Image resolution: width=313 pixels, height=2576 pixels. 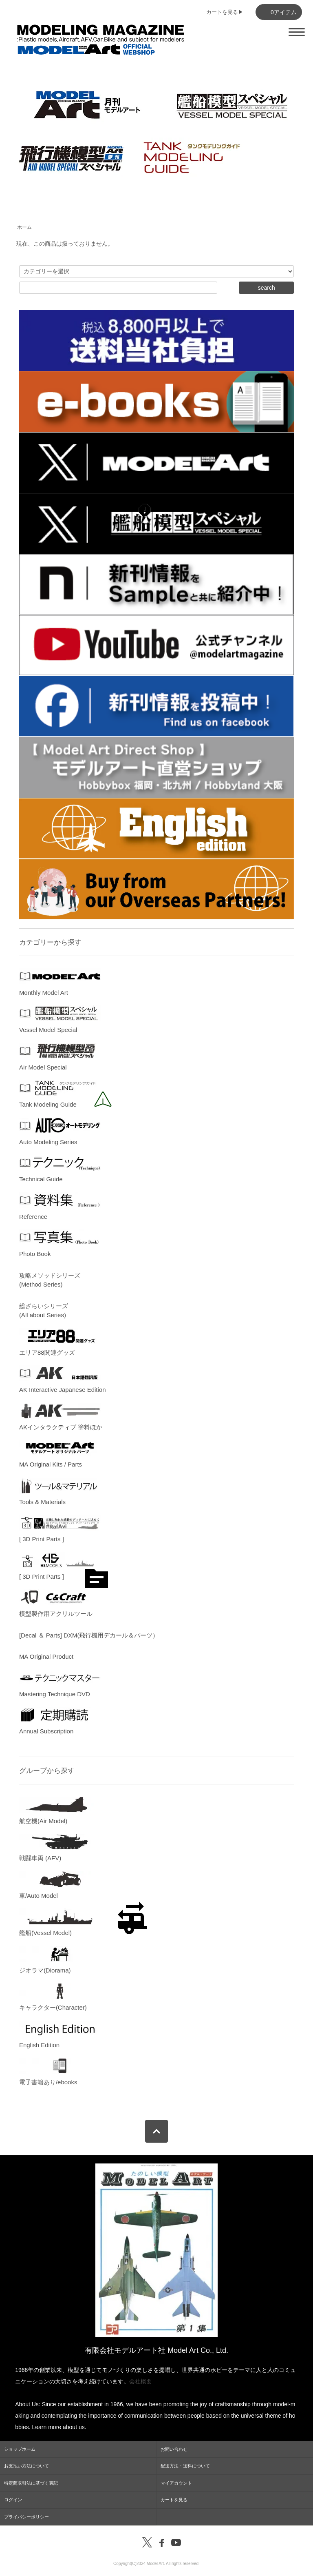 I want to click on indicates RV hookup availability at a location, so click(x=131, y=1918).